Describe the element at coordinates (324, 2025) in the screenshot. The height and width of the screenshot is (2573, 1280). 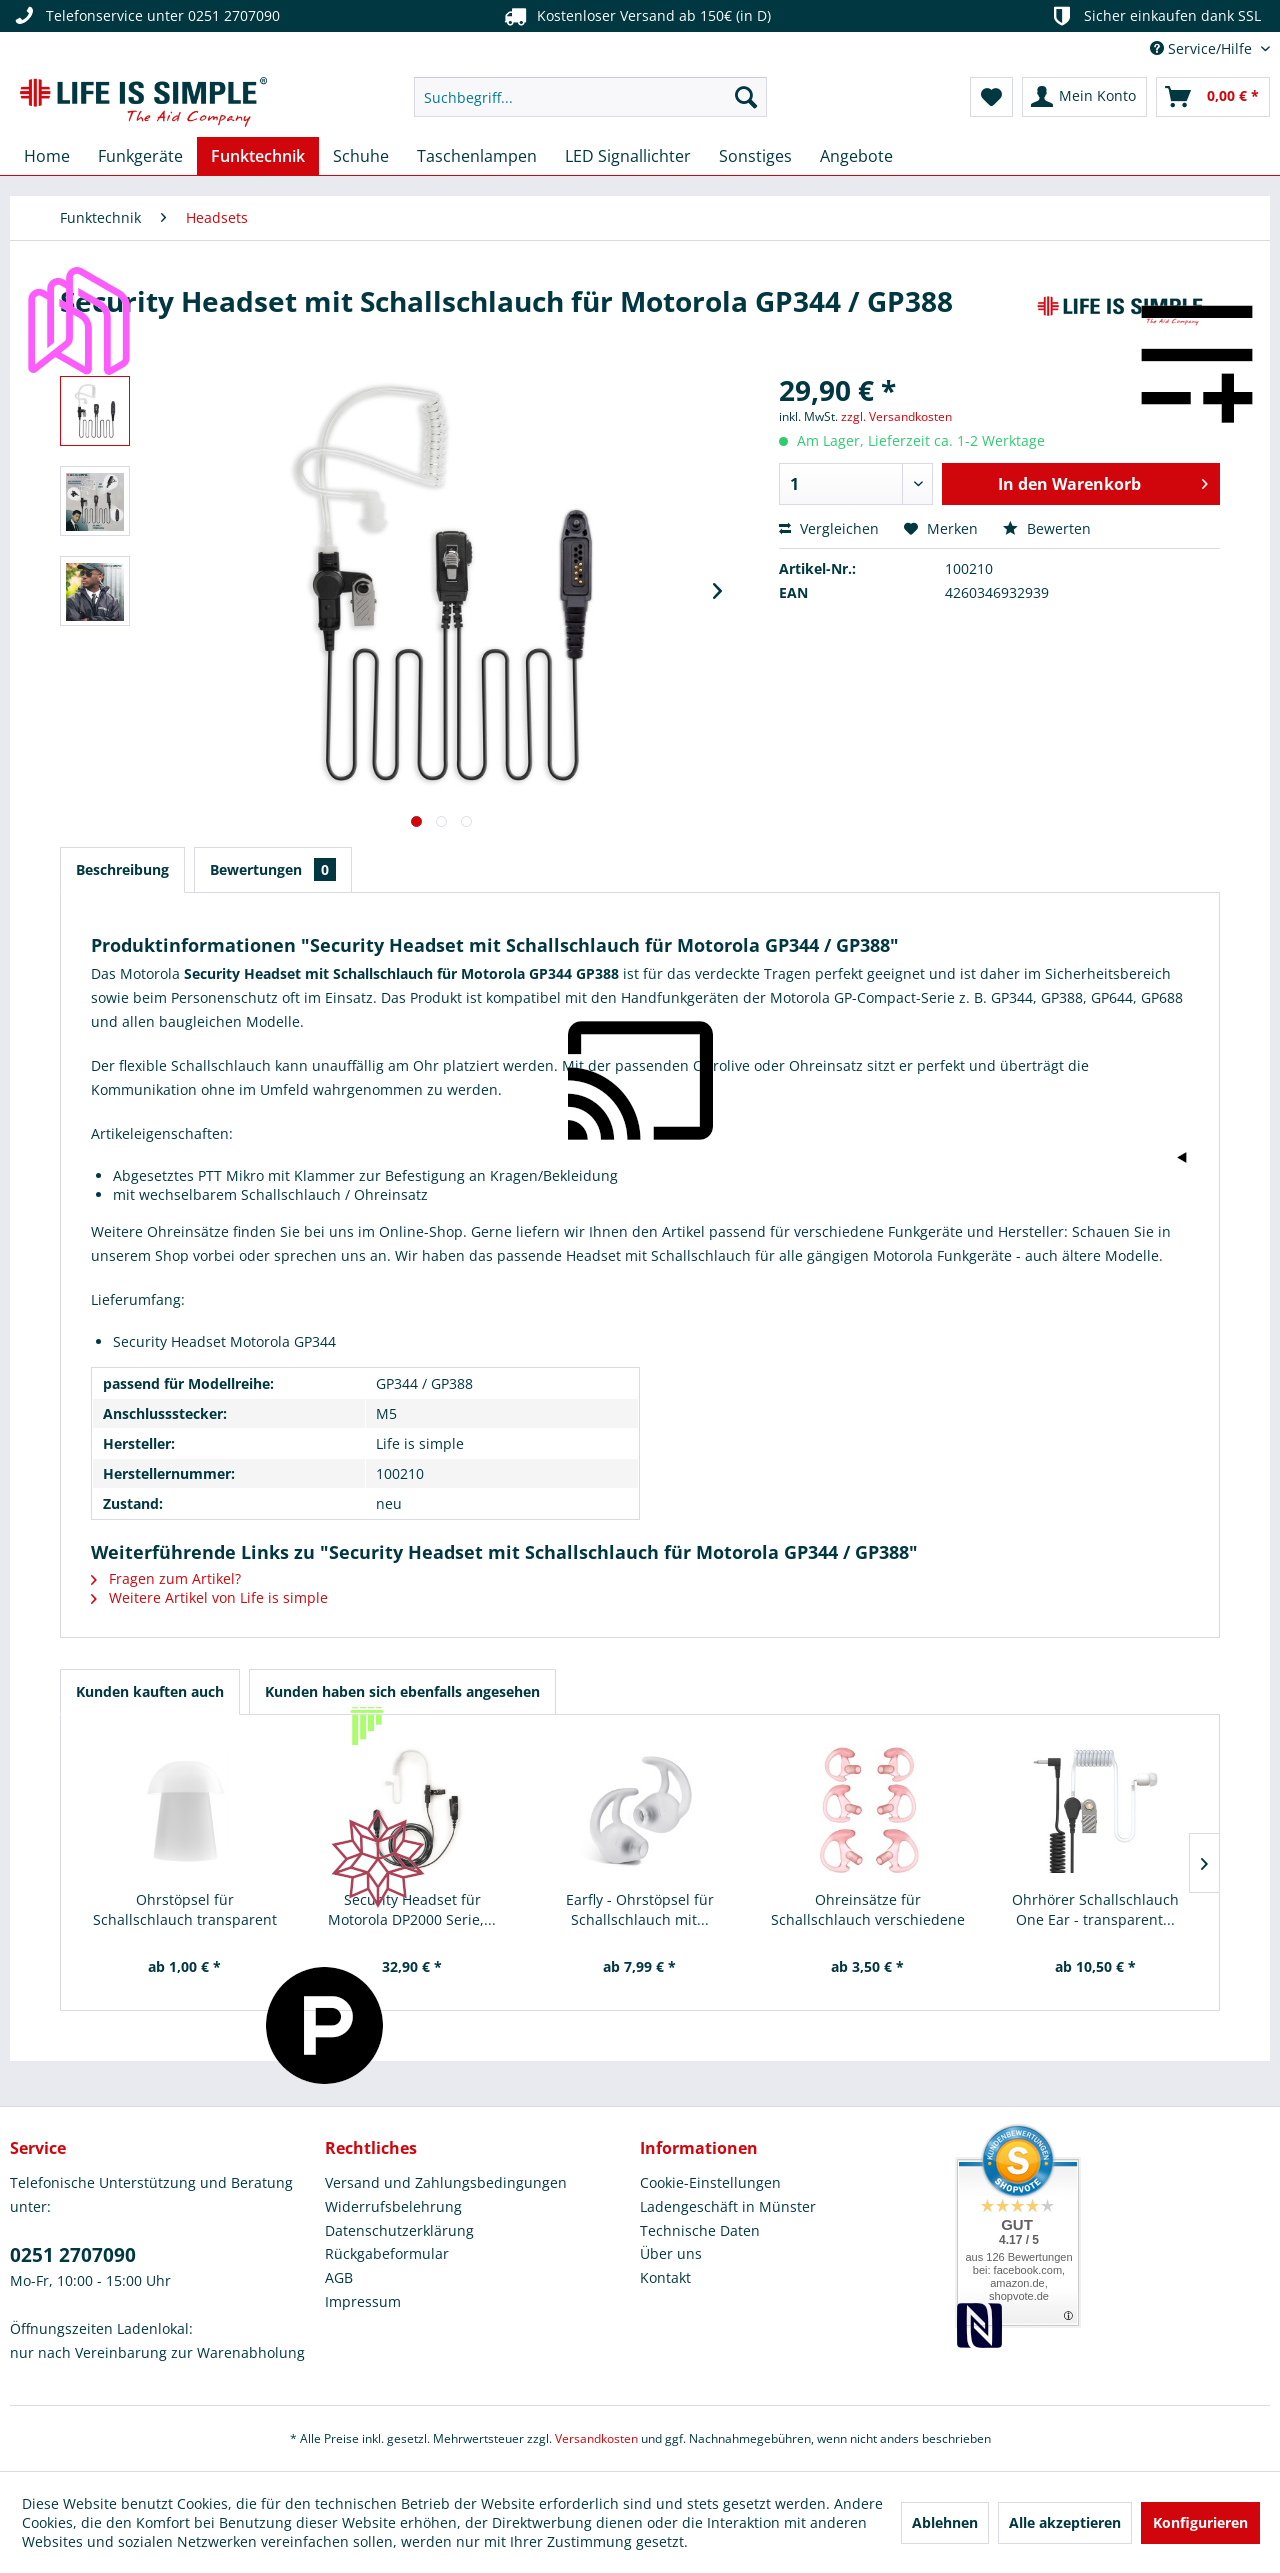
I see `visit Product Hunt website` at that location.